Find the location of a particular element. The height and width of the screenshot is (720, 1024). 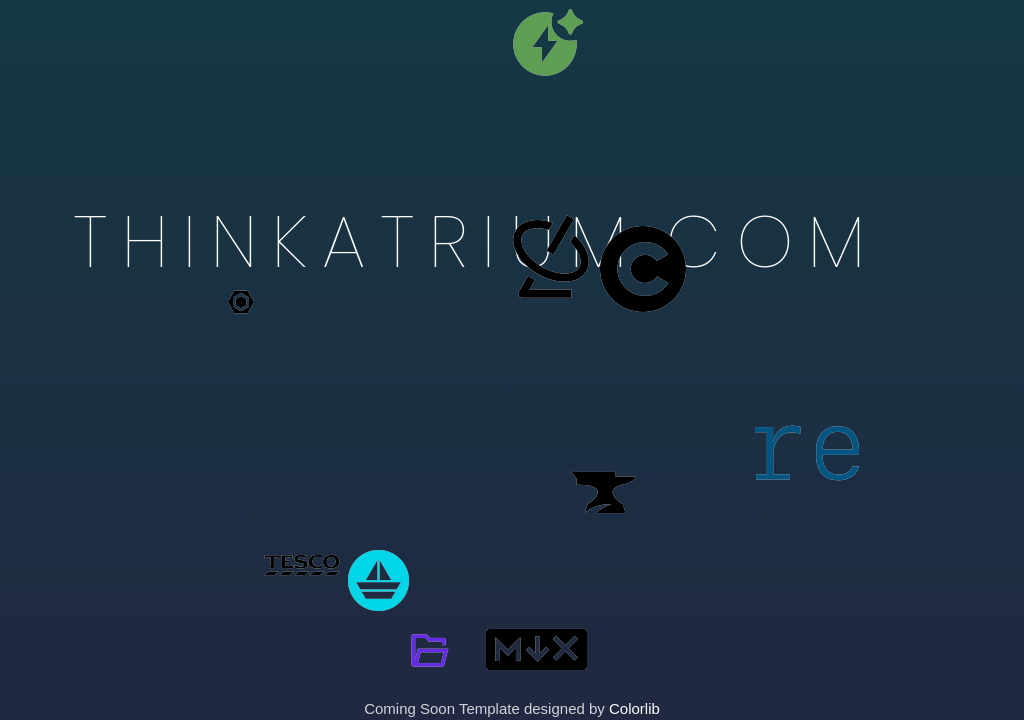

AI-powered DVD or media processing is located at coordinates (545, 44).